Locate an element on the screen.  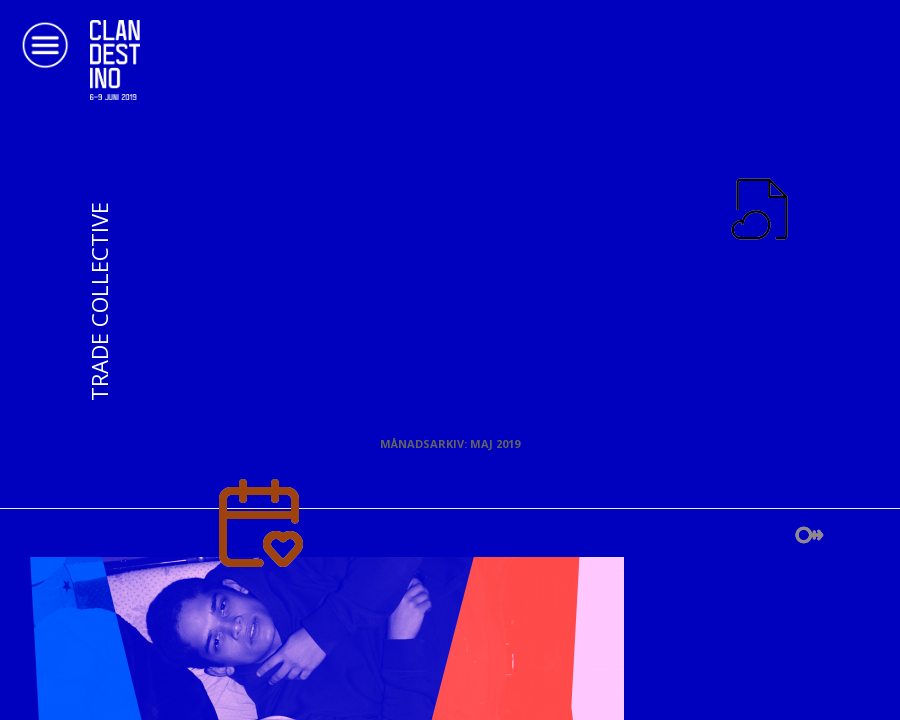
view favorite or liked events is located at coordinates (259, 523).